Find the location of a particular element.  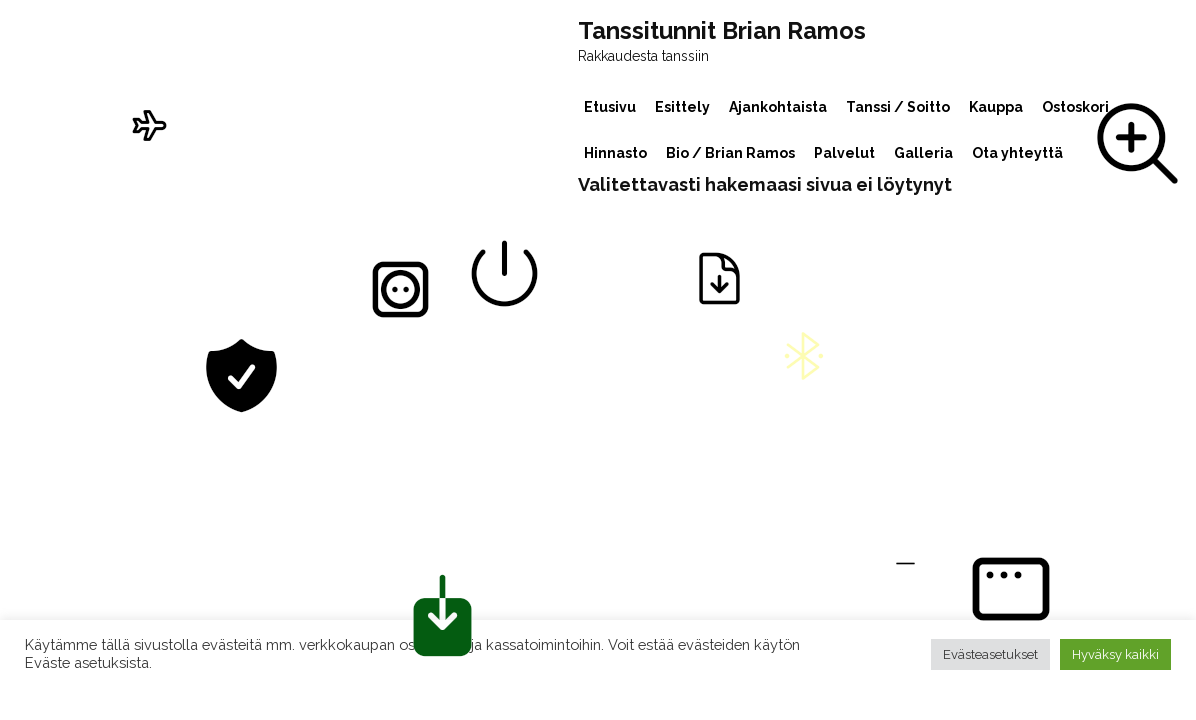

enable airplane mode is located at coordinates (149, 125).